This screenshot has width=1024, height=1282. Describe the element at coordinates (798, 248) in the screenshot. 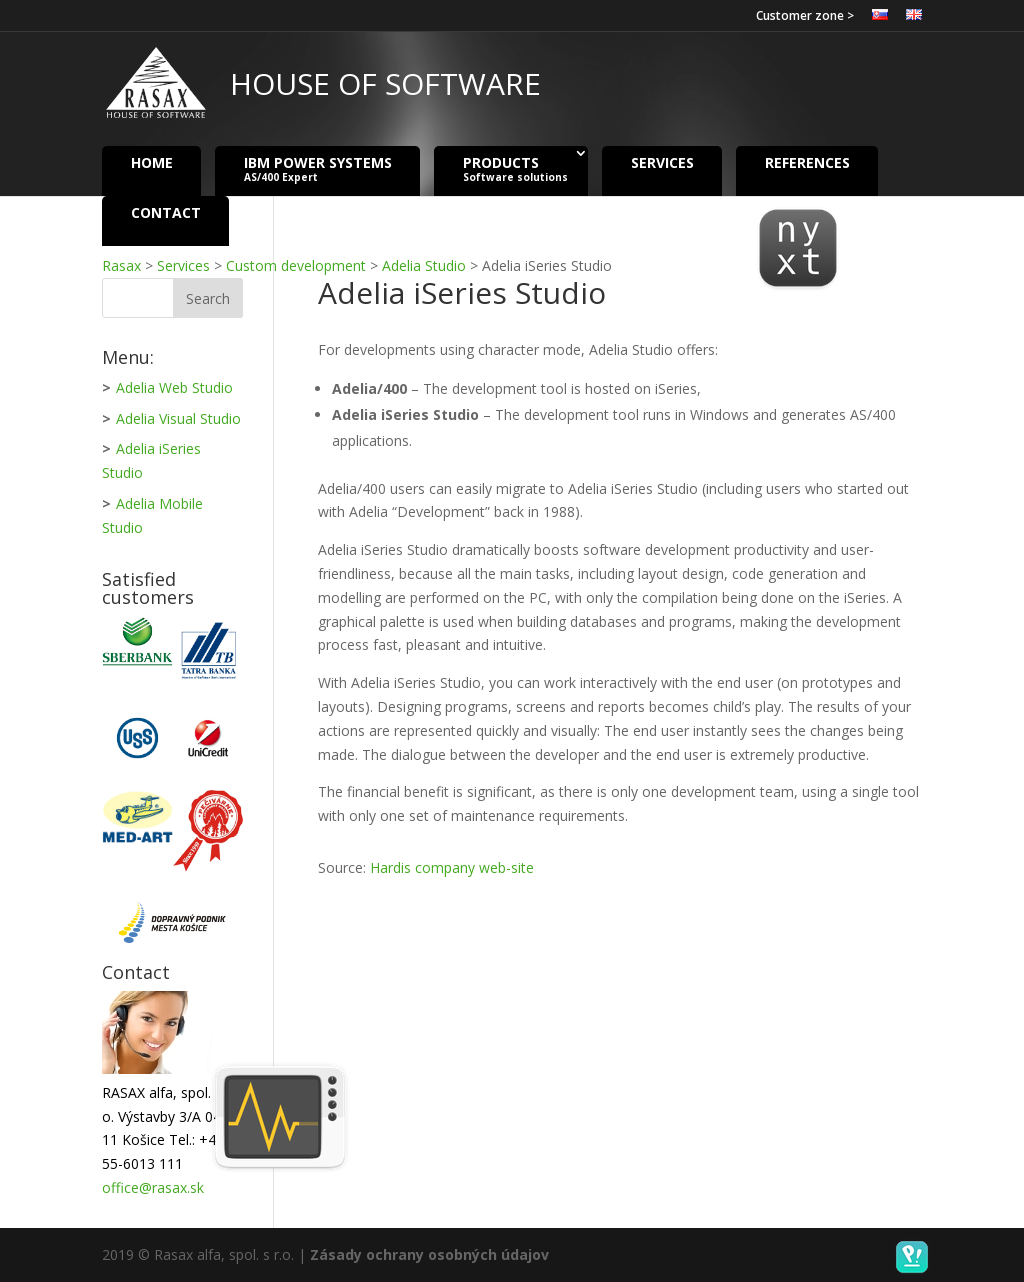

I see `open nyxt web browser` at that location.